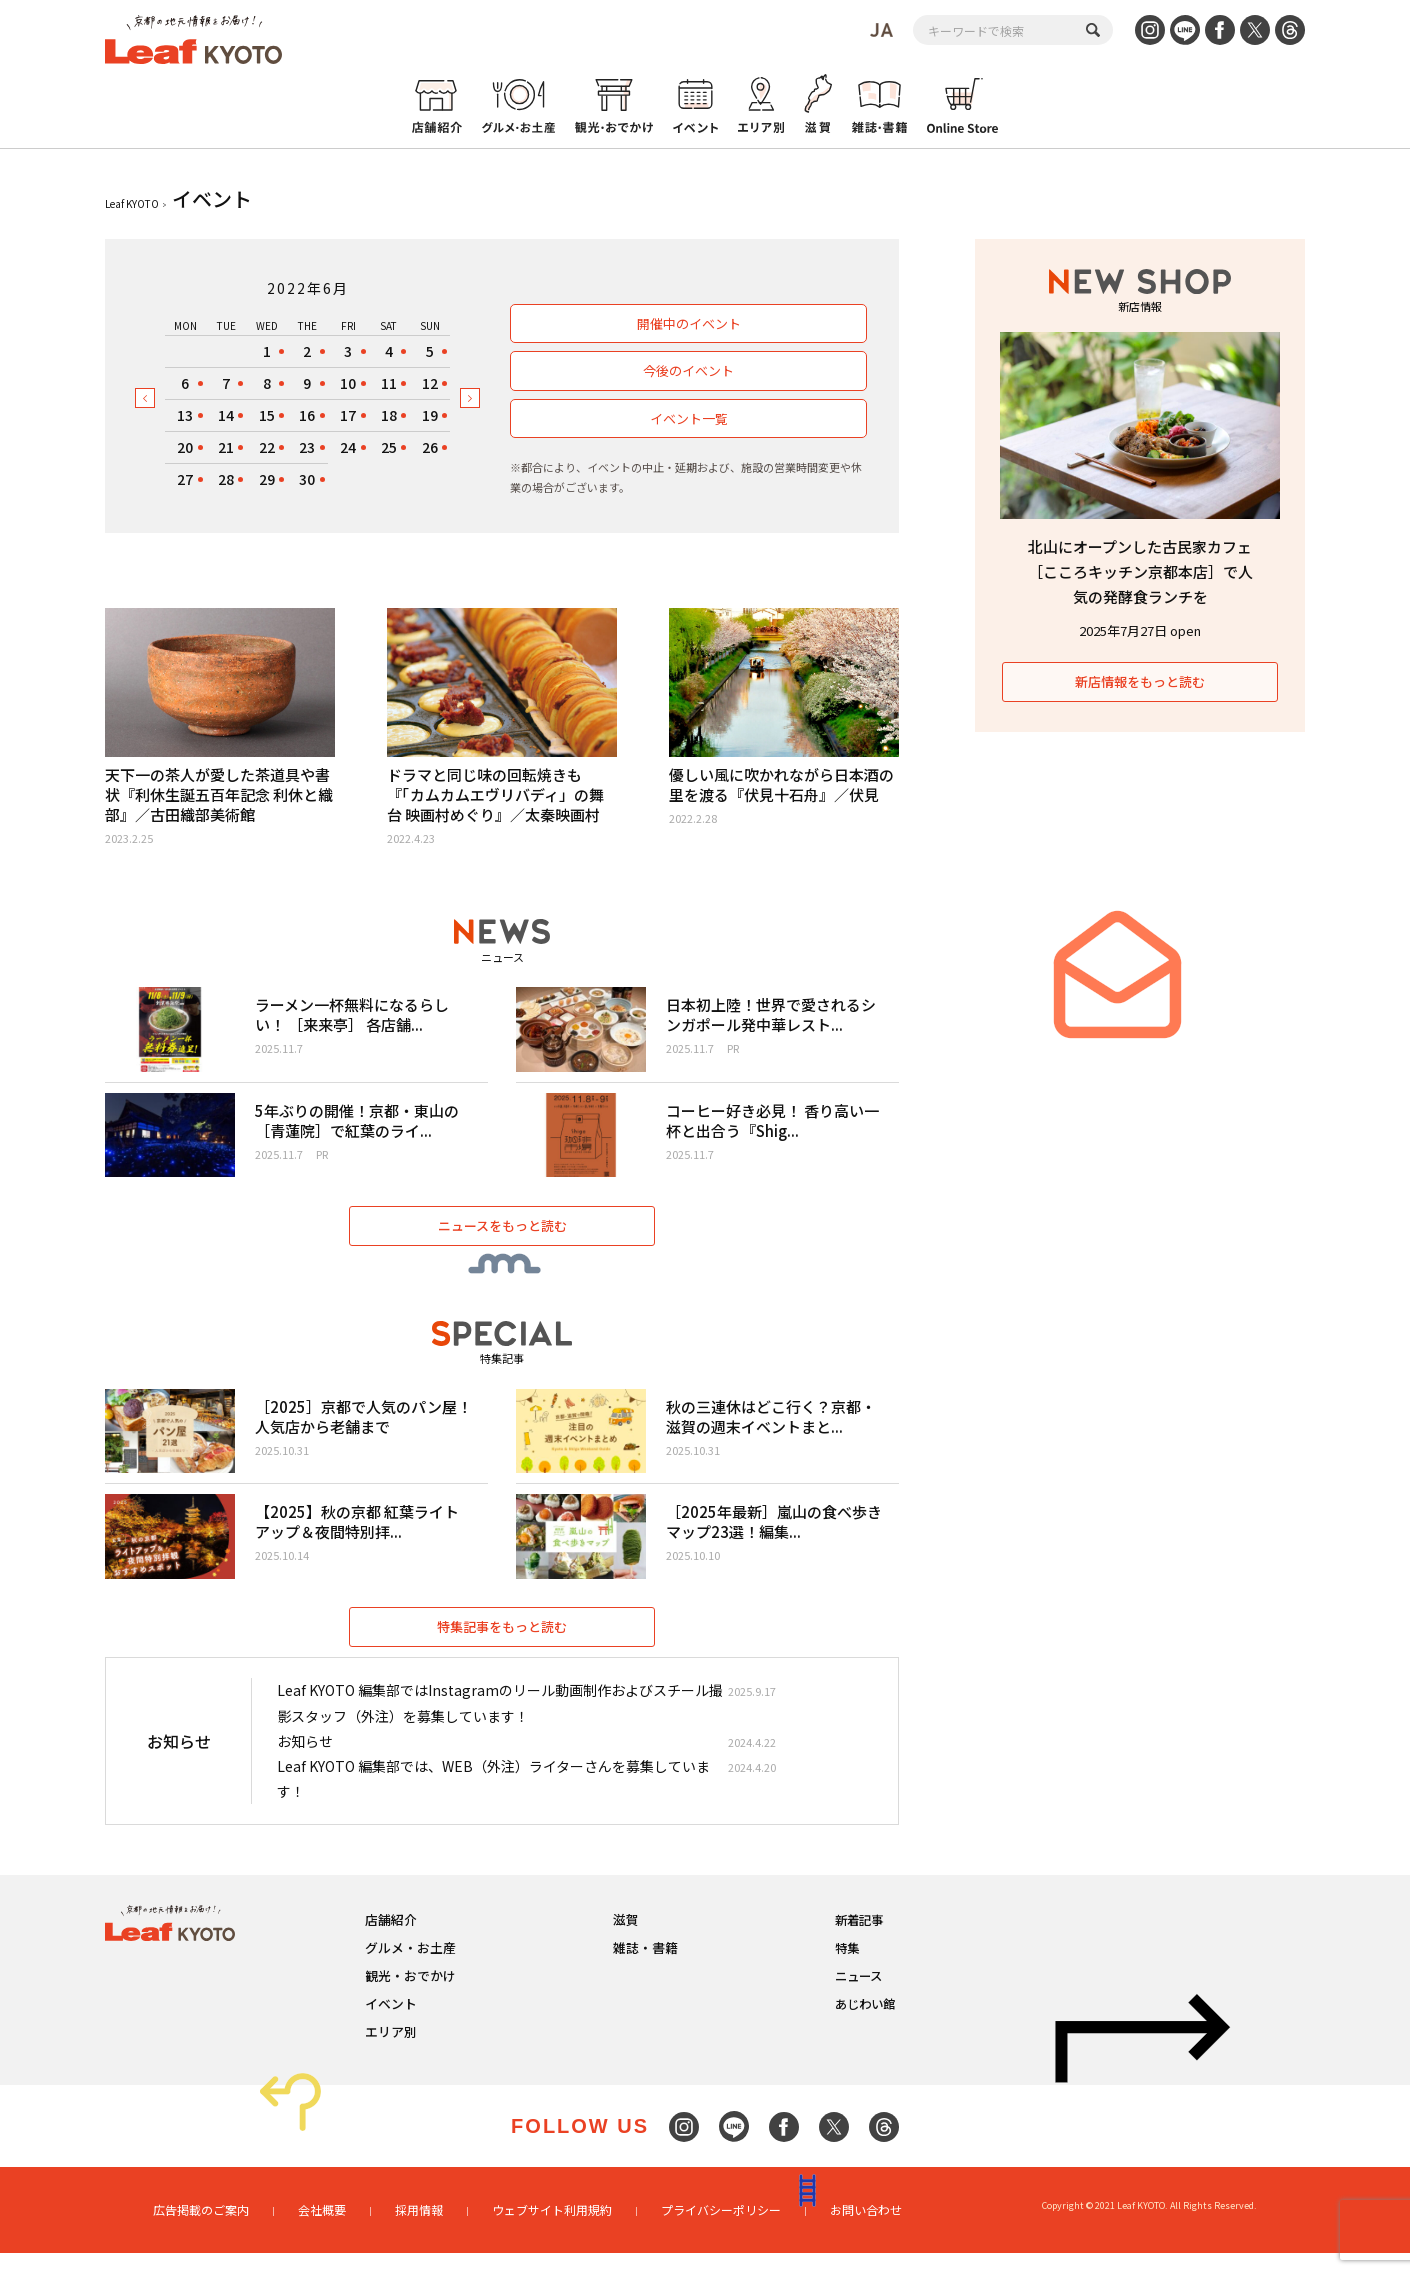 The height and width of the screenshot is (2274, 1410). I want to click on view an opened or read email message, so click(1117, 974).